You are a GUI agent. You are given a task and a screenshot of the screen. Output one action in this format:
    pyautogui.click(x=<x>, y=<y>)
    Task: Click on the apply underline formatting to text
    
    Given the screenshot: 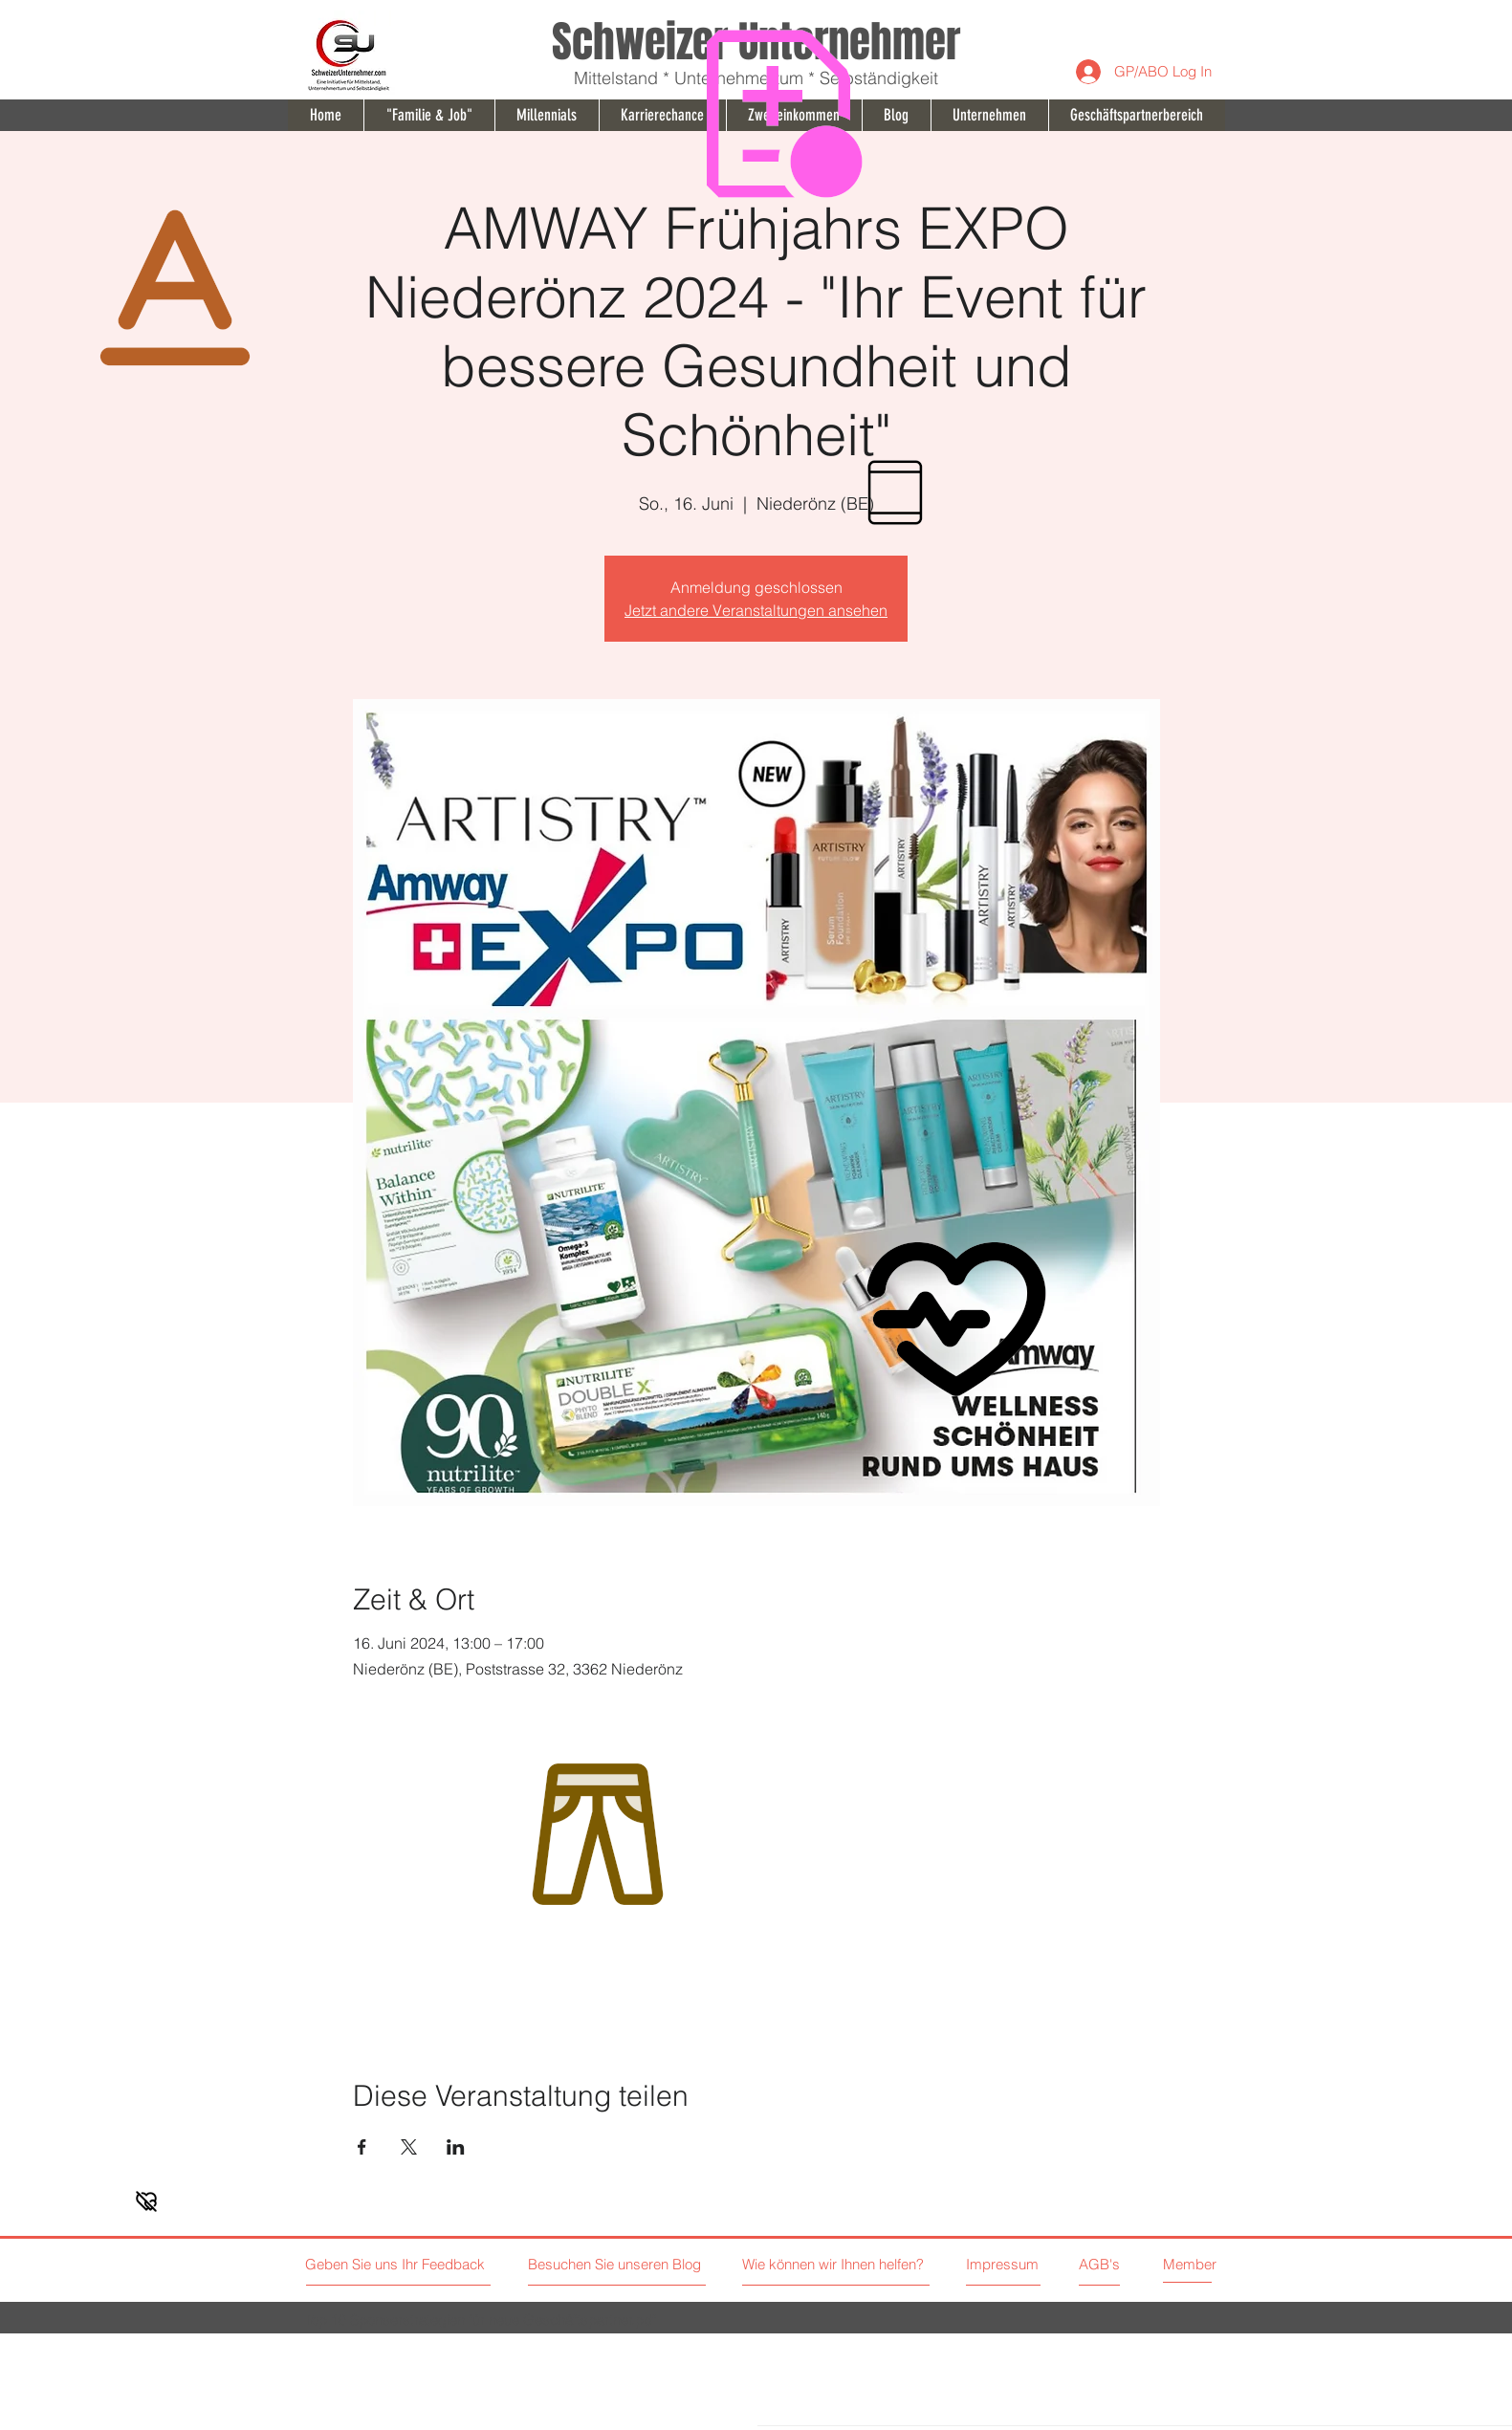 What is the action you would take?
    pyautogui.click(x=175, y=291)
    